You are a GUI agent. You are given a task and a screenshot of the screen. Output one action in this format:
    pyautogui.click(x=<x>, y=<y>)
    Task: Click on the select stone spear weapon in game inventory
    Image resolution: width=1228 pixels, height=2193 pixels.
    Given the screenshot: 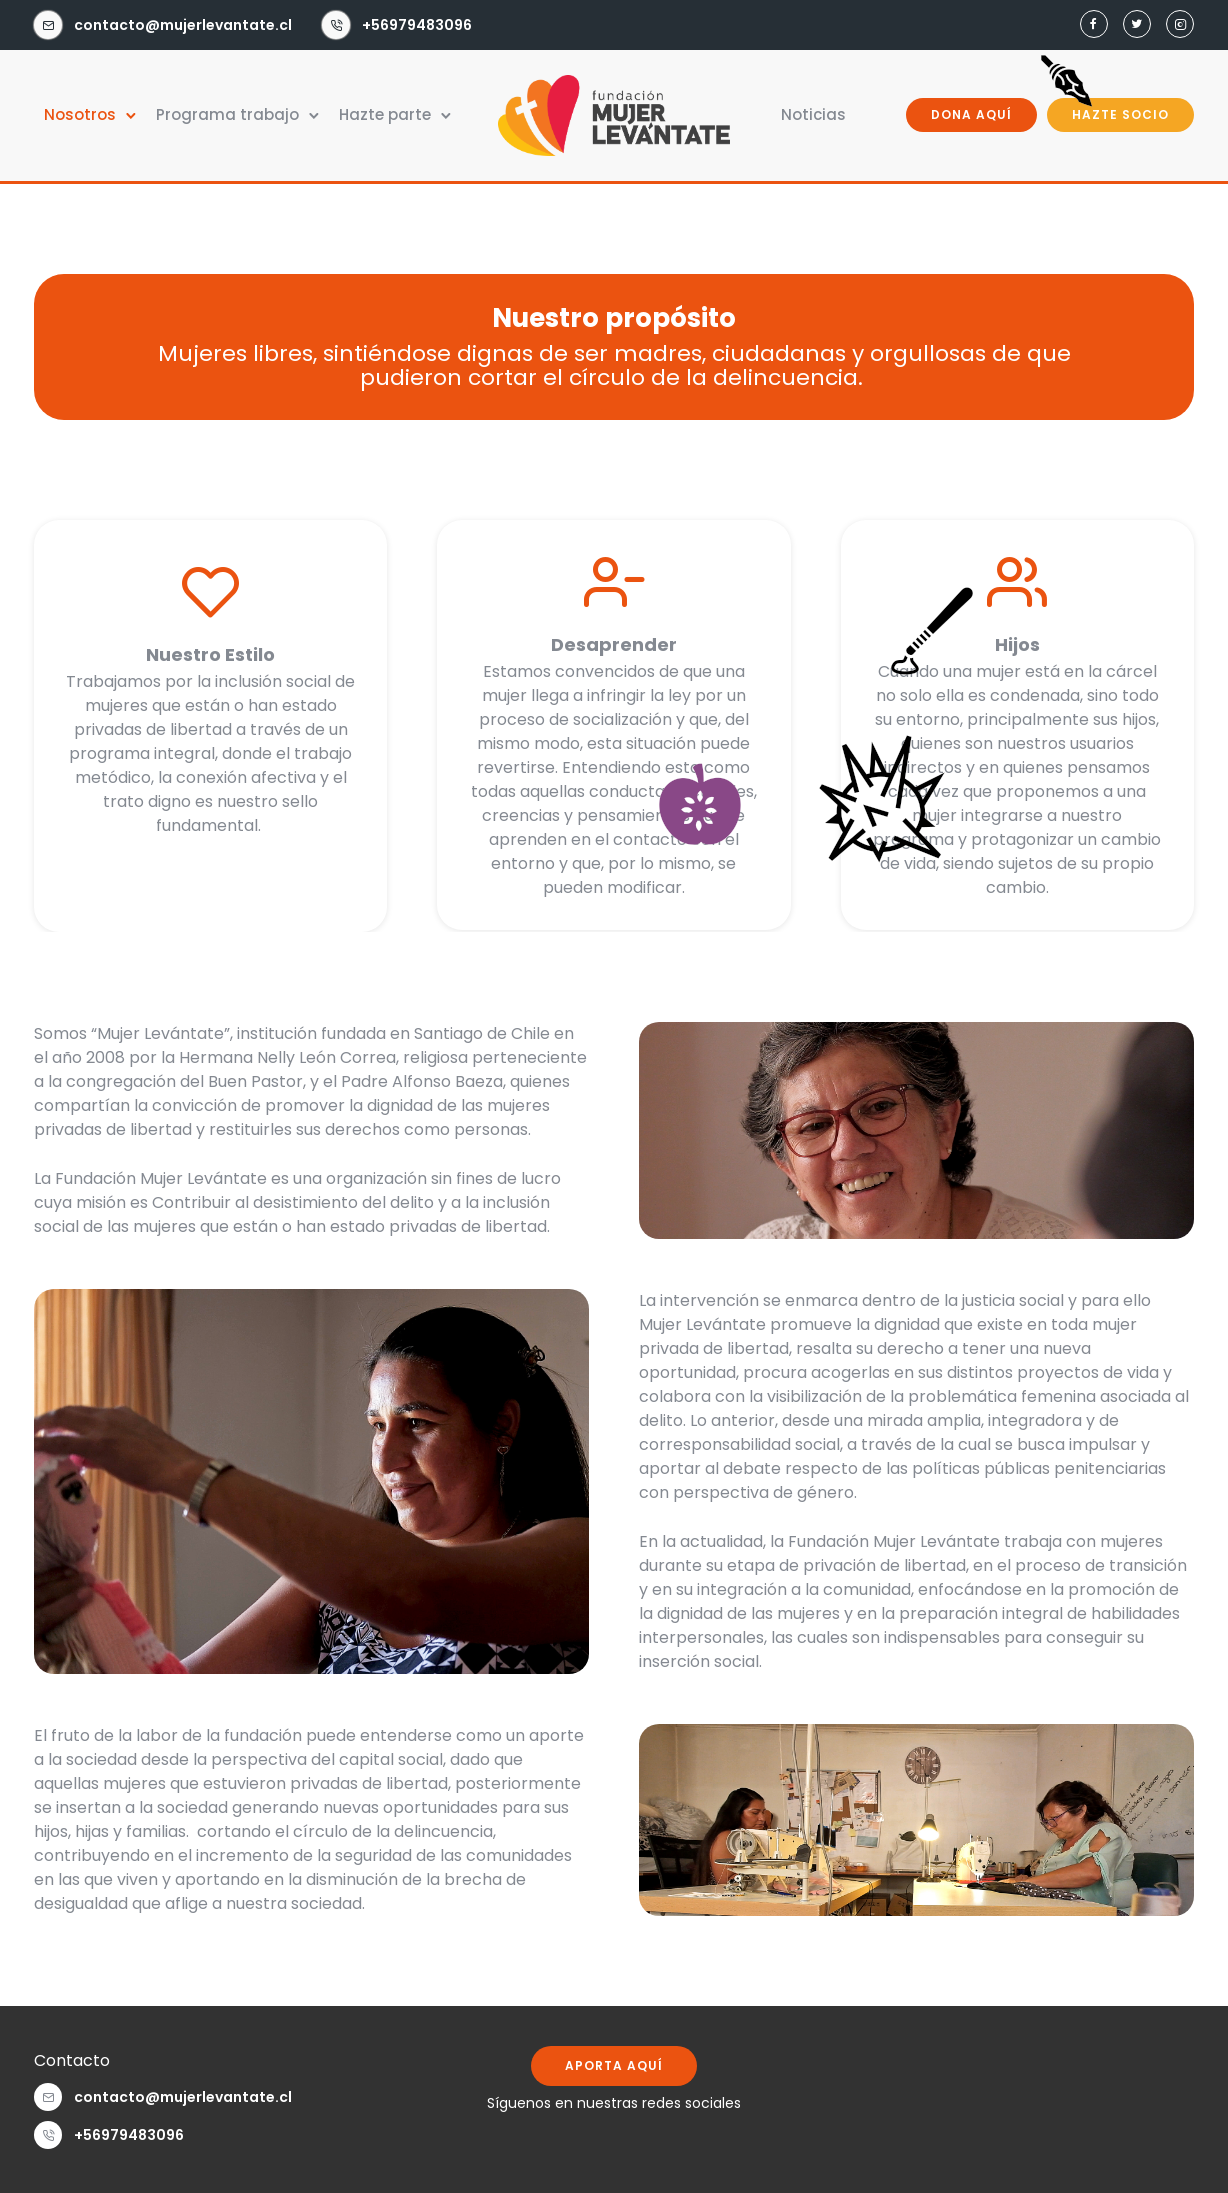 What is the action you would take?
    pyautogui.click(x=1066, y=80)
    